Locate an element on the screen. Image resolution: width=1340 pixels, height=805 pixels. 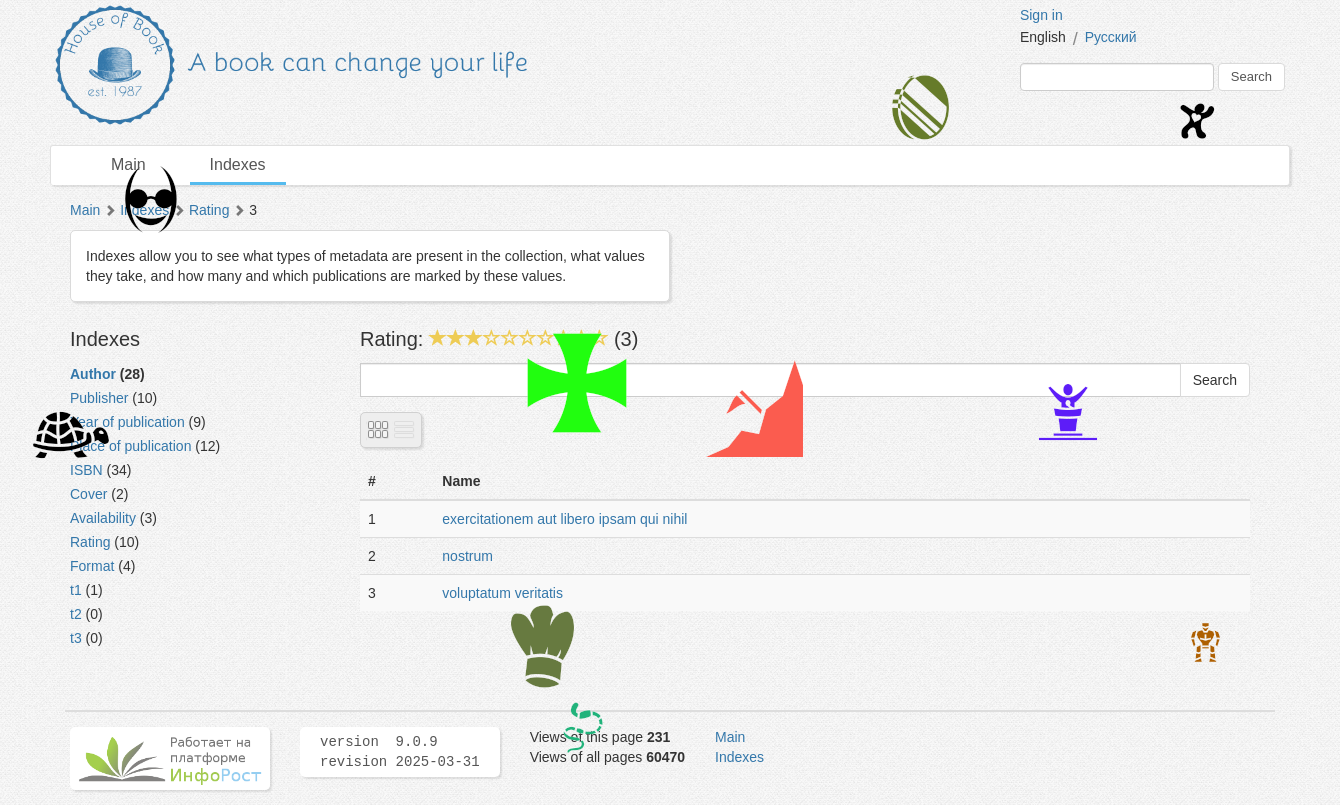
access public speaking or presentation mode is located at coordinates (1068, 411).